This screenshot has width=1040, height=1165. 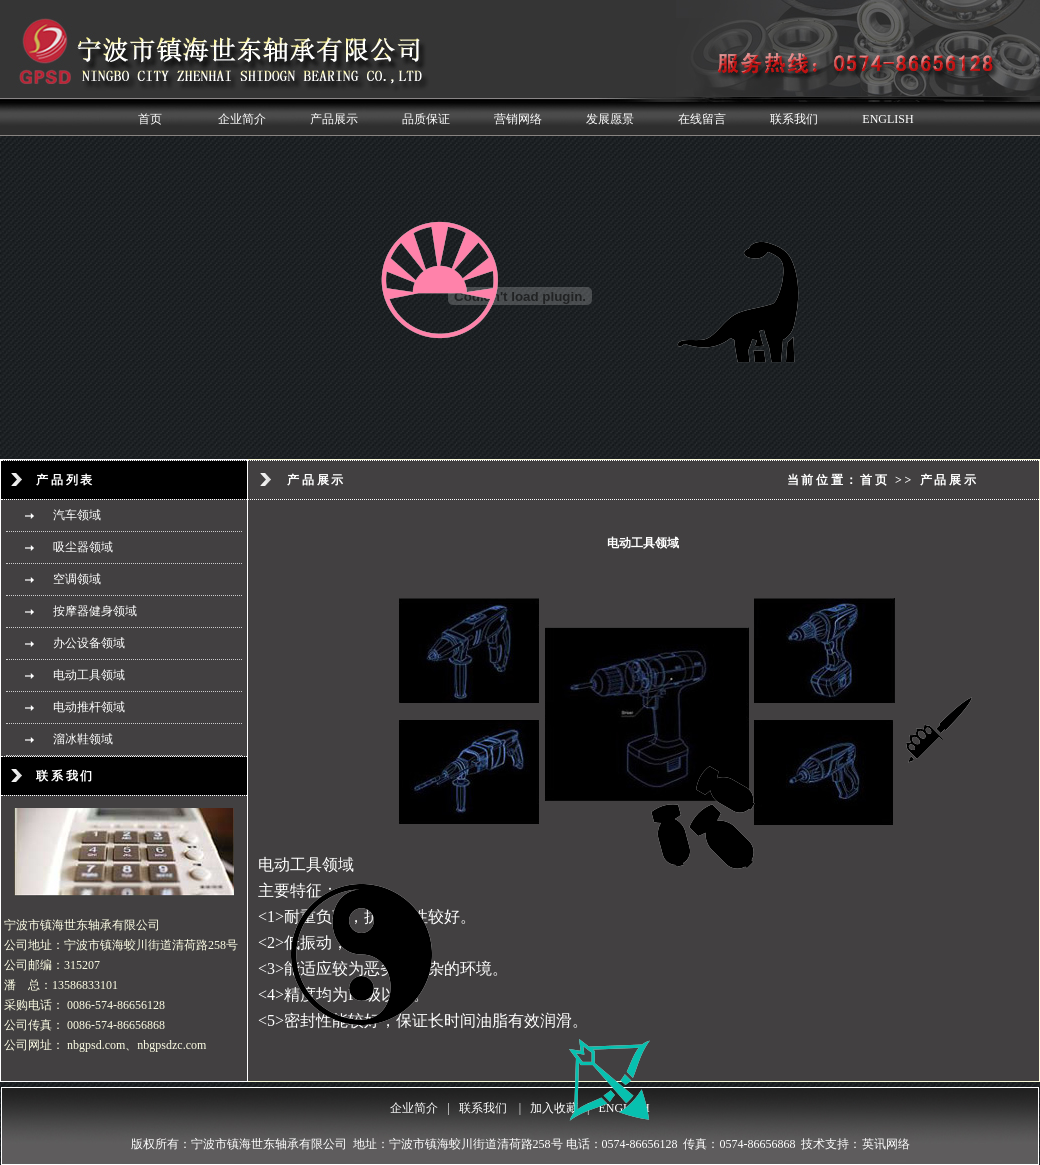 What do you see at coordinates (361, 954) in the screenshot?
I see `toggle balance or harmony settings` at bounding box center [361, 954].